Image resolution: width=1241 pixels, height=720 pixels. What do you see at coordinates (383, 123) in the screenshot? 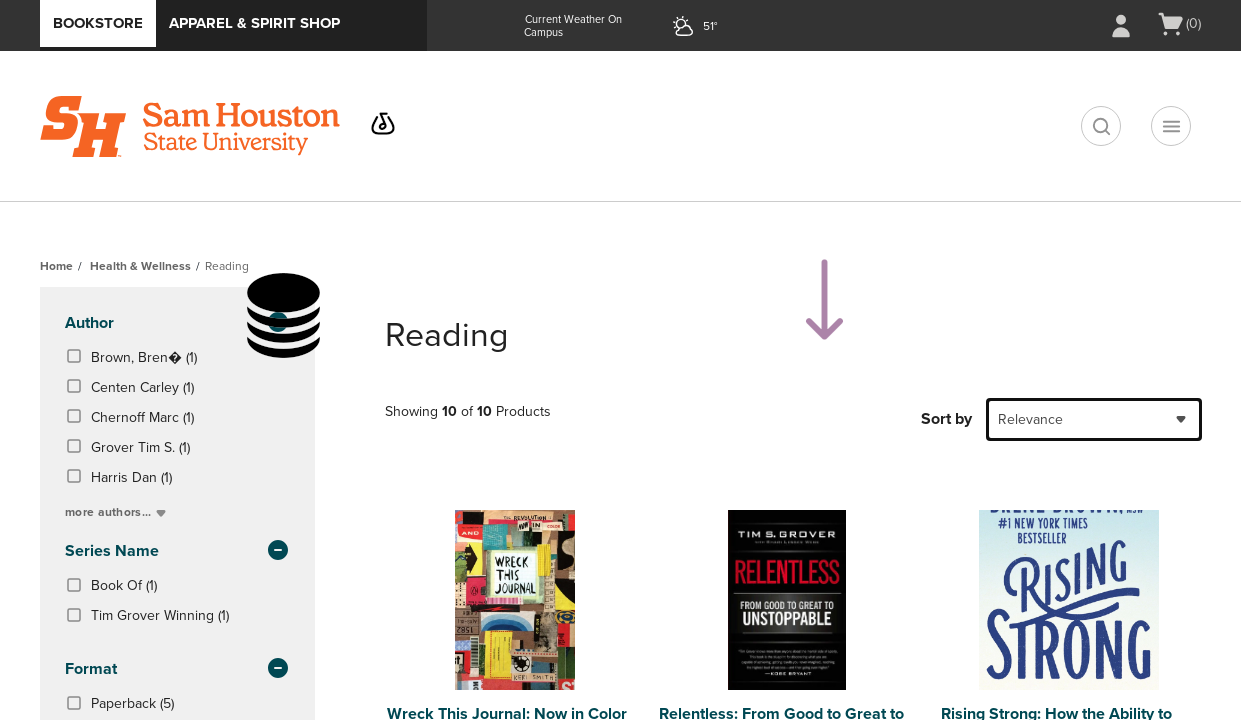
I see `open bandlab music creation app` at bounding box center [383, 123].